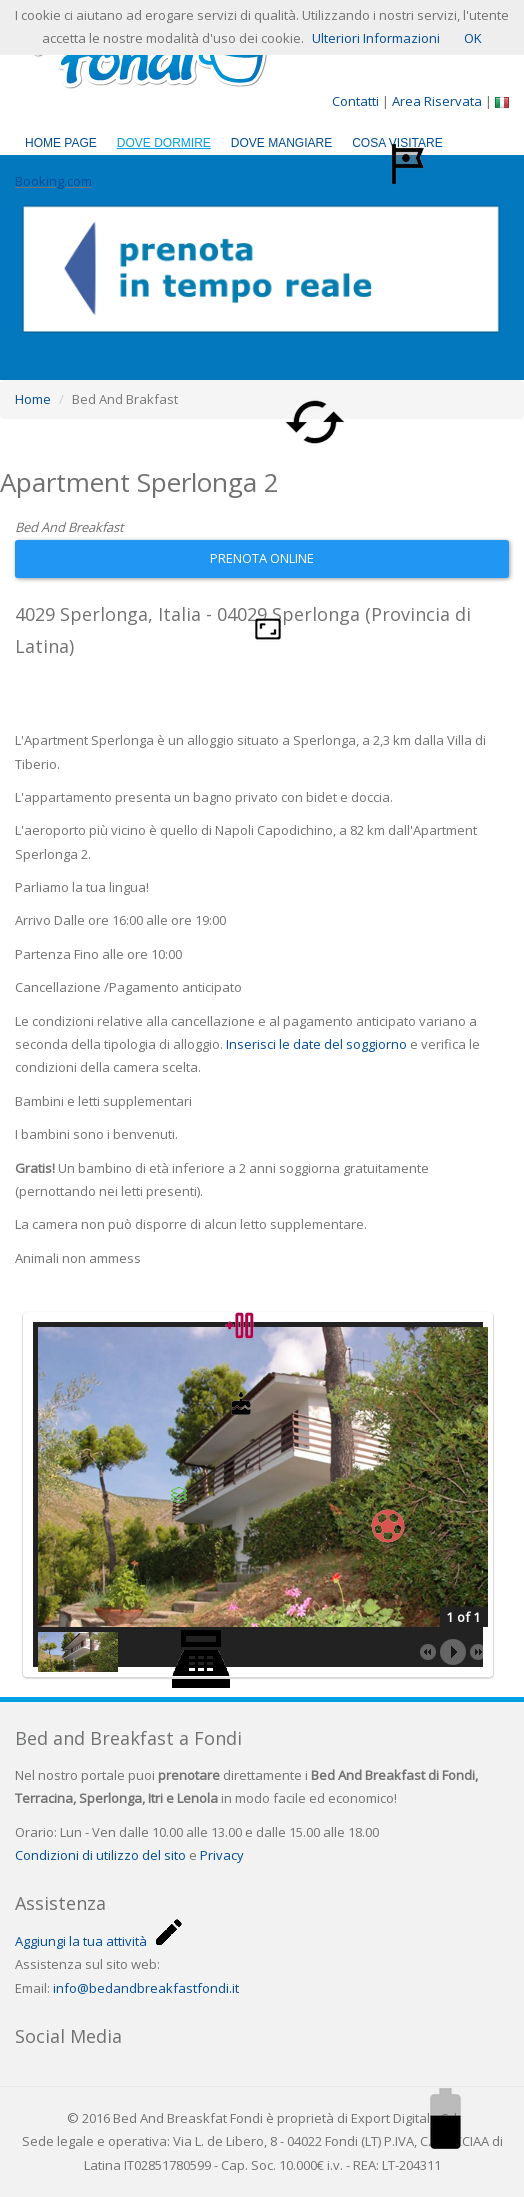 This screenshot has height=2197, width=524. I want to click on add a new column to the left, so click(241, 1325).